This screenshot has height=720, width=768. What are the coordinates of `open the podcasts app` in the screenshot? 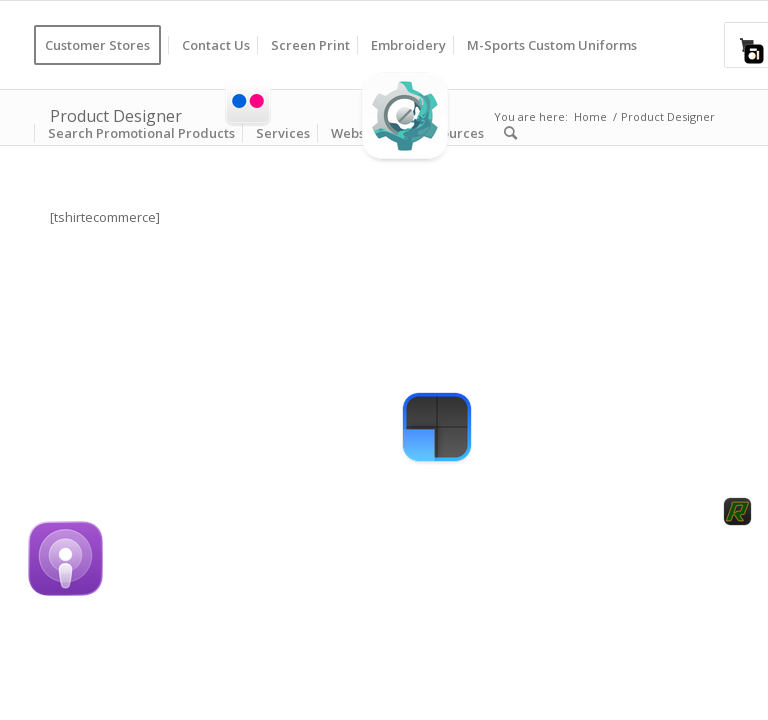 It's located at (65, 558).